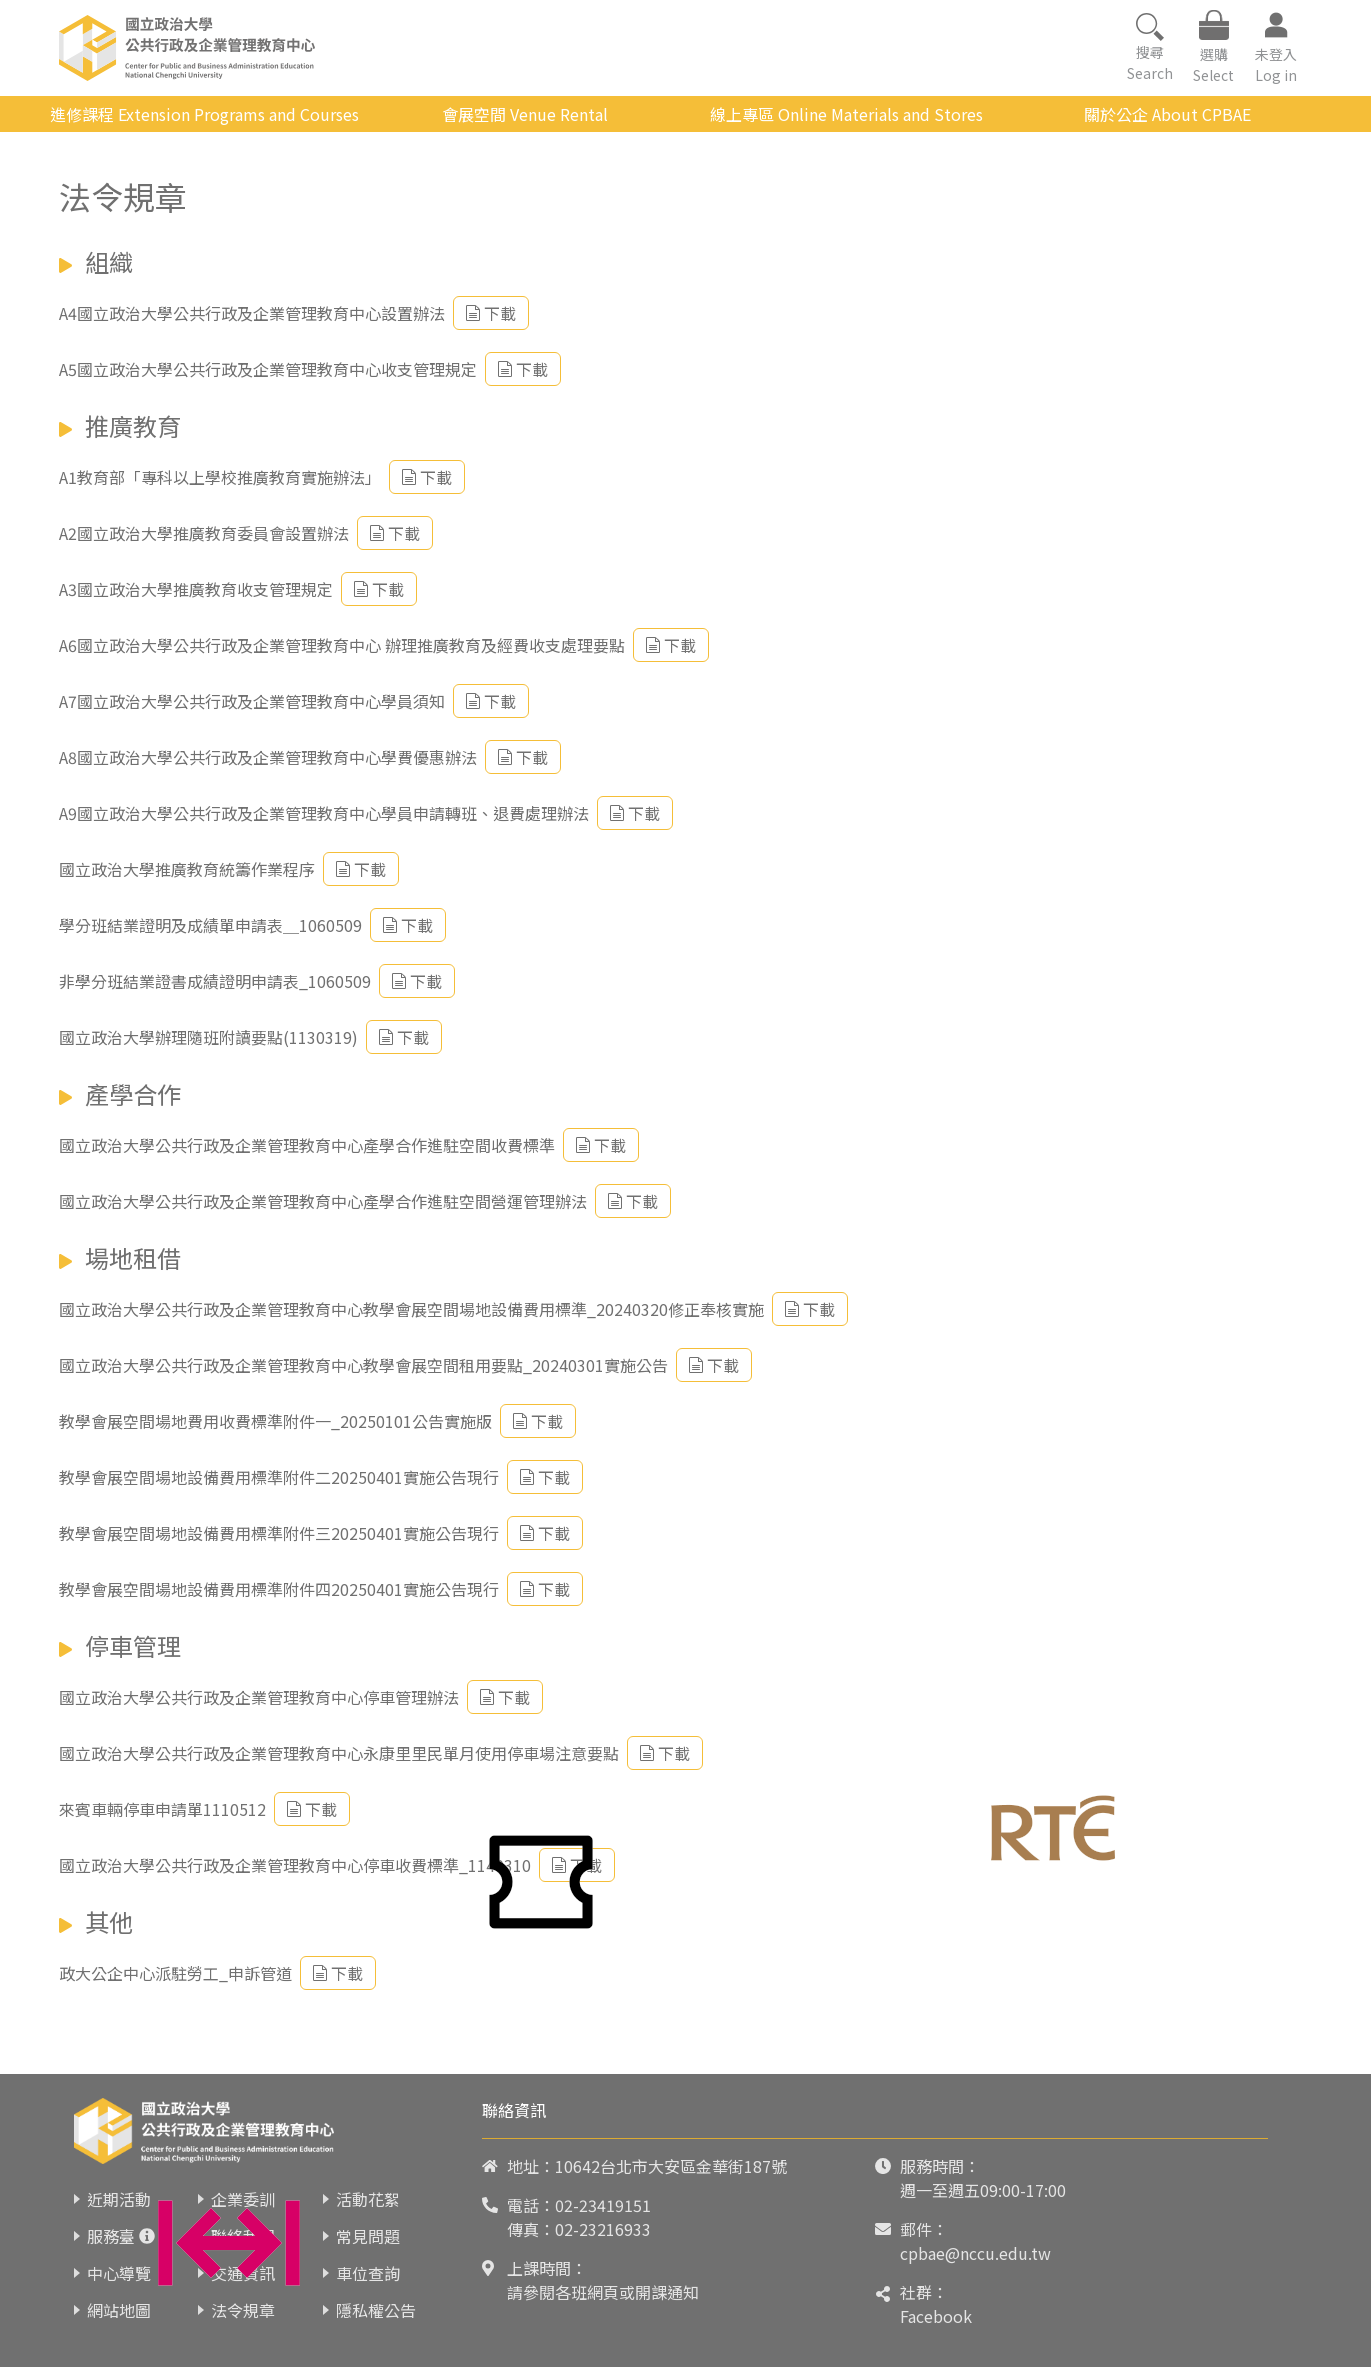  What do you see at coordinates (1053, 1828) in the screenshot?
I see `RTÉ (Raidió Teilifís Éireann) Irish public broadcaster logo` at bounding box center [1053, 1828].